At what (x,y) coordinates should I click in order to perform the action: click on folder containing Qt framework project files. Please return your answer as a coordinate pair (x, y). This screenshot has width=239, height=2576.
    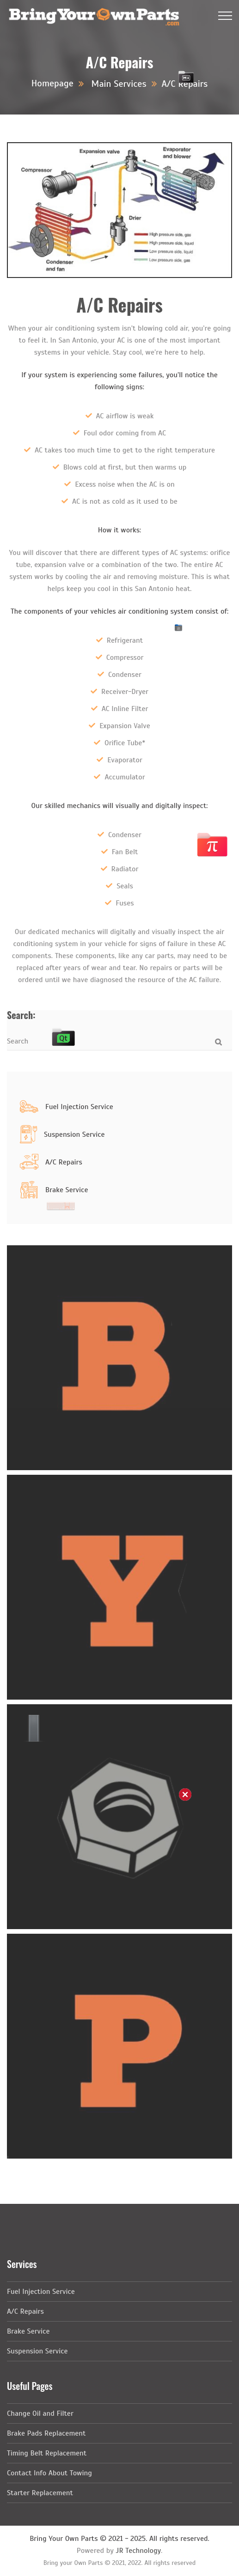
    Looking at the image, I should click on (63, 1038).